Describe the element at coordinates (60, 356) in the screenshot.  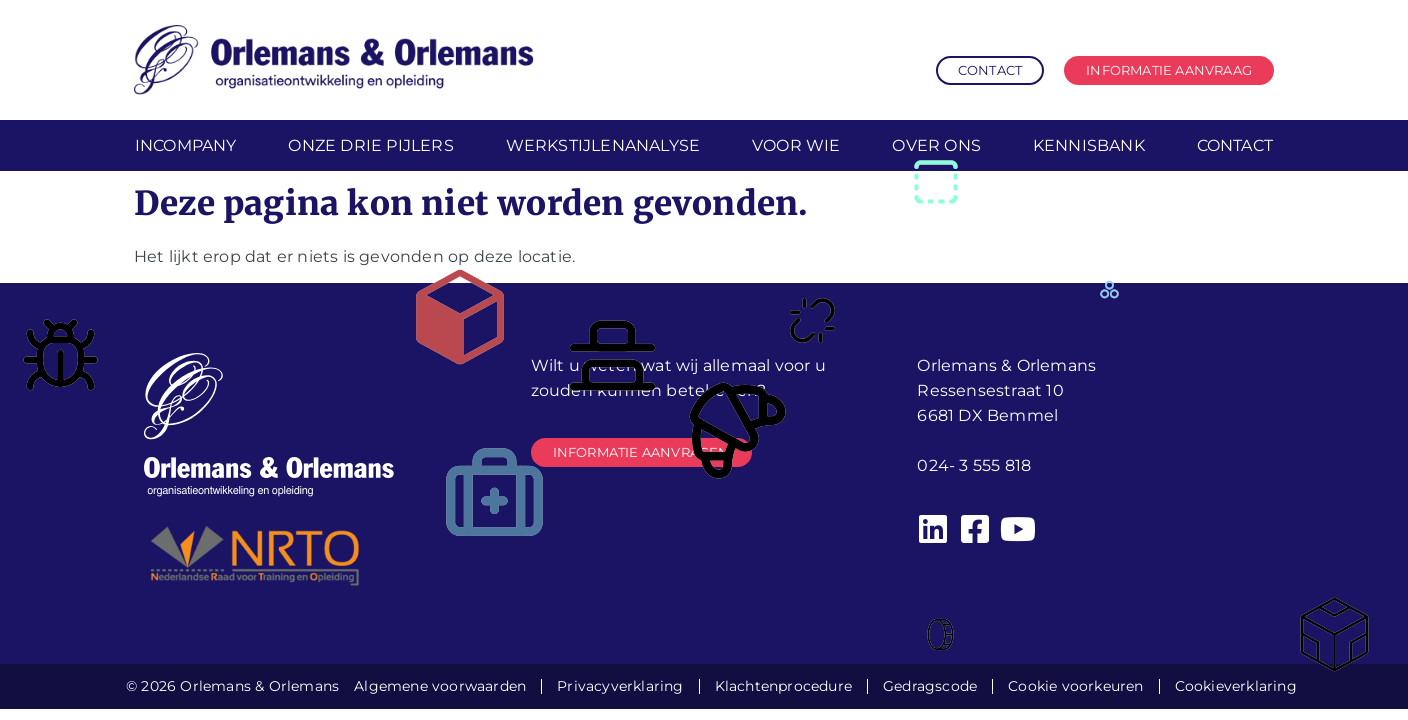
I see `report a bug or issue` at that location.